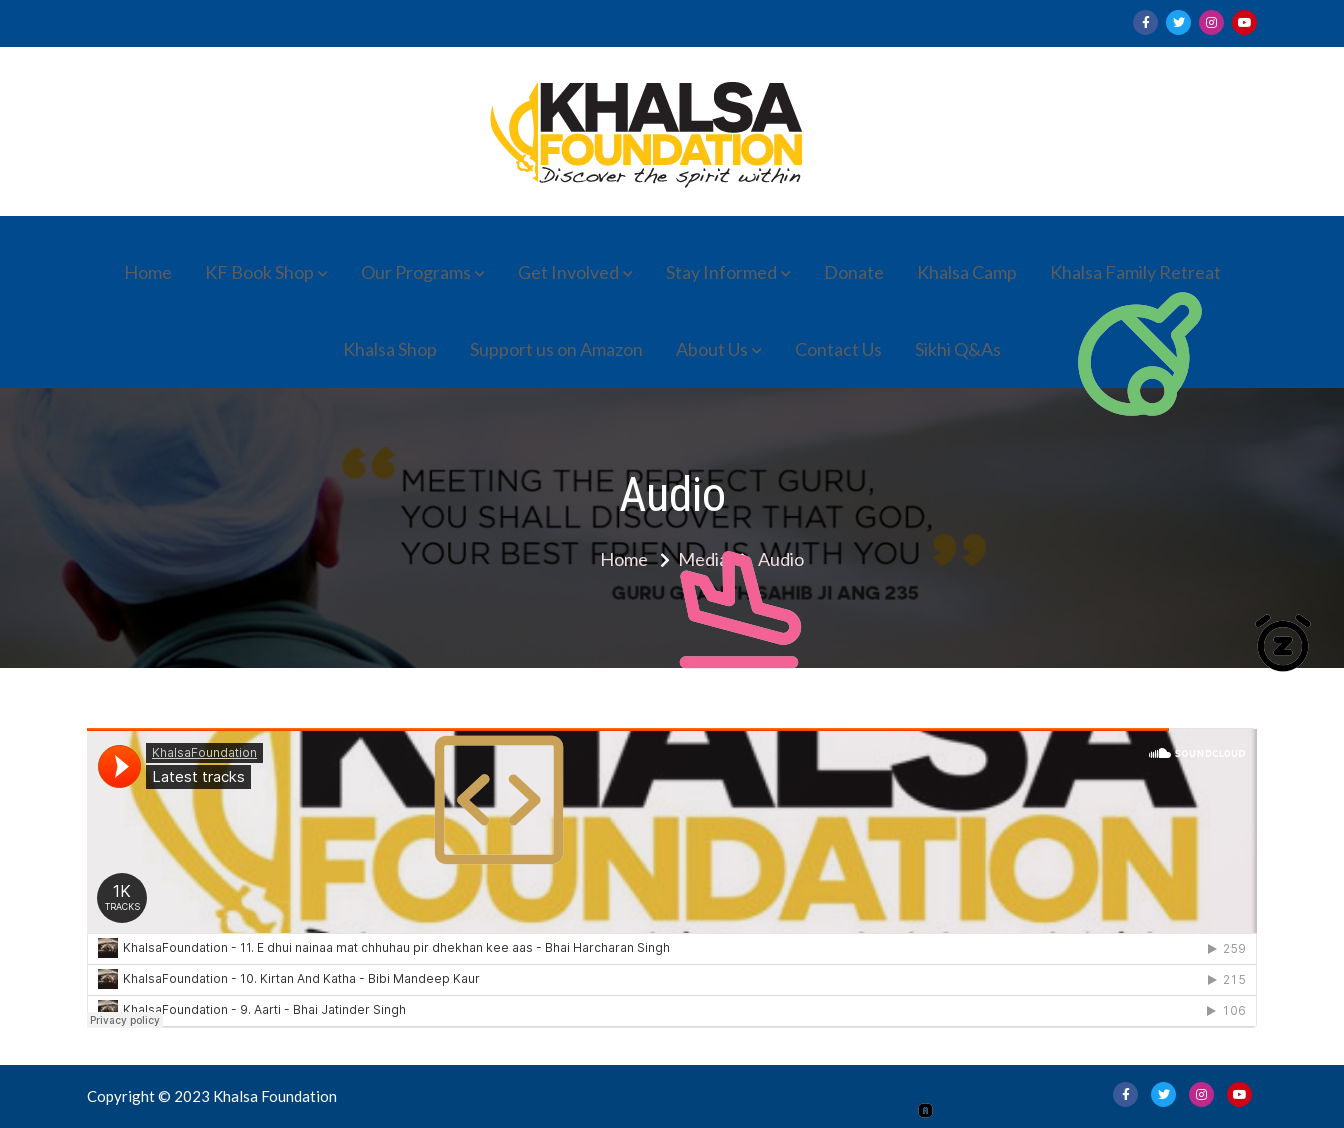 Image resolution: width=1344 pixels, height=1128 pixels. I want to click on select font style or text formatting option, so click(925, 1110).